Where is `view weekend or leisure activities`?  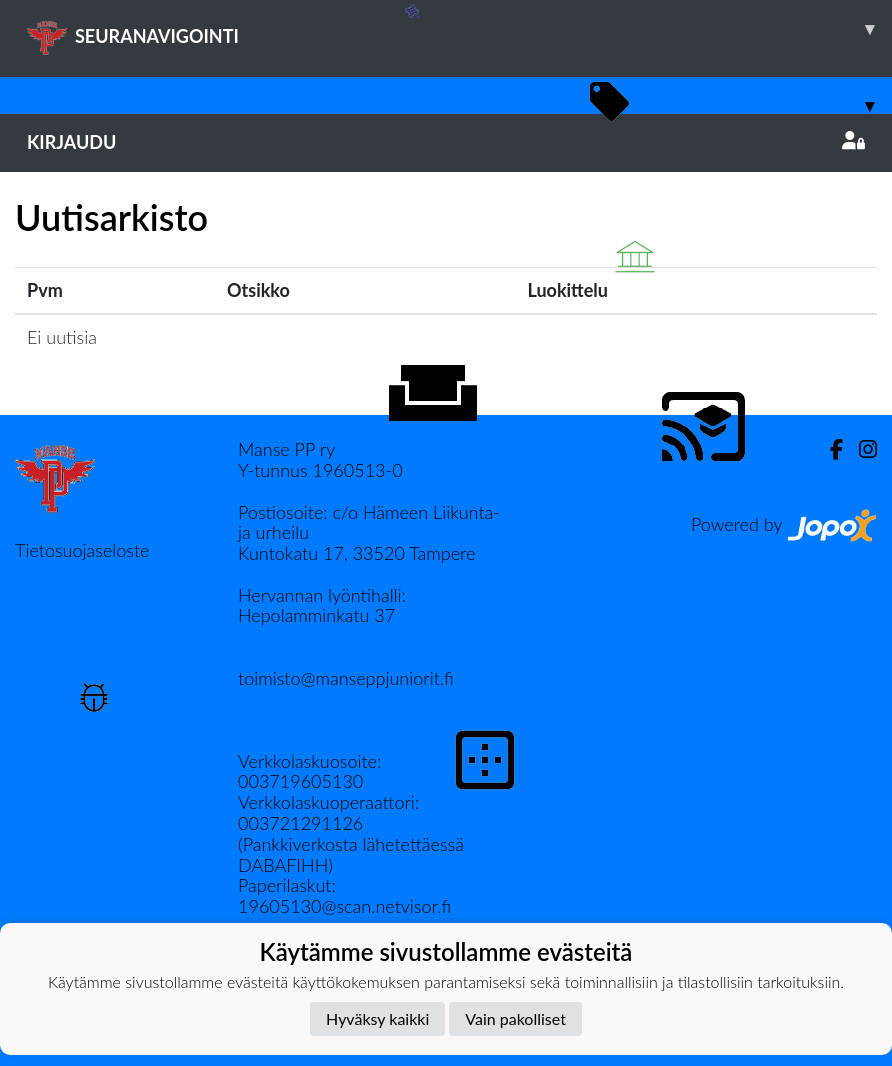 view weekend or leisure activities is located at coordinates (433, 393).